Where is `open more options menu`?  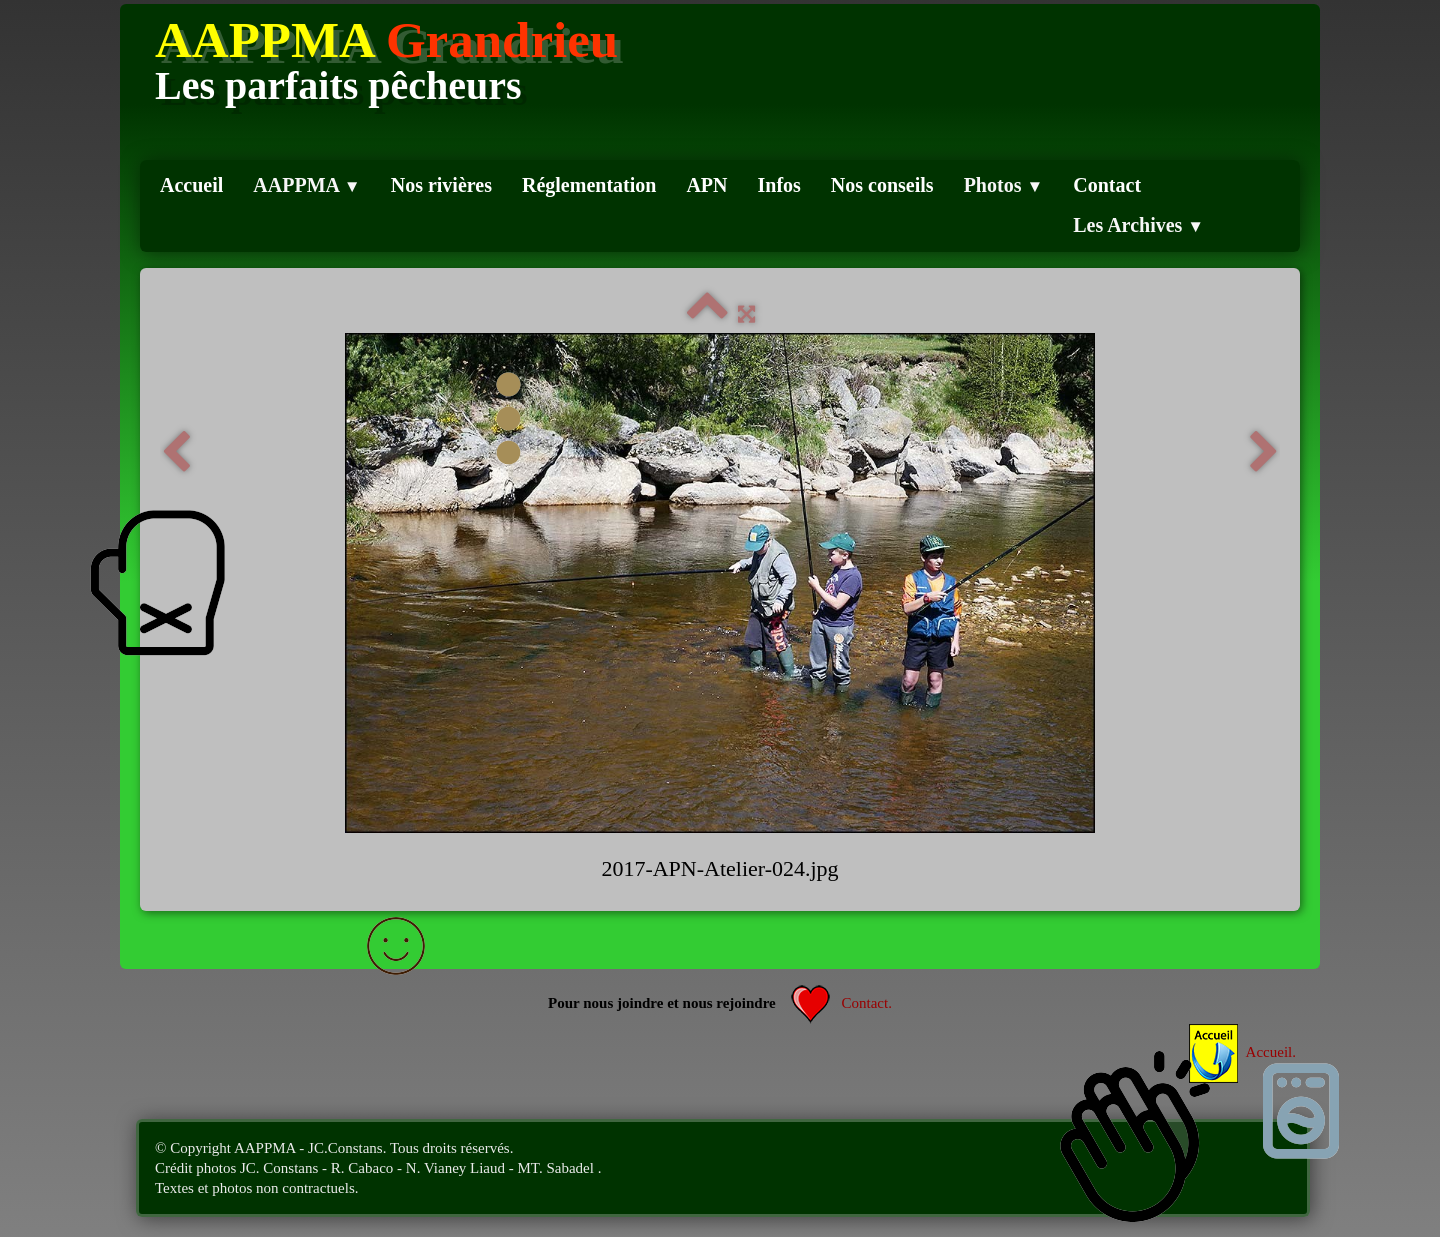 open more options menu is located at coordinates (508, 418).